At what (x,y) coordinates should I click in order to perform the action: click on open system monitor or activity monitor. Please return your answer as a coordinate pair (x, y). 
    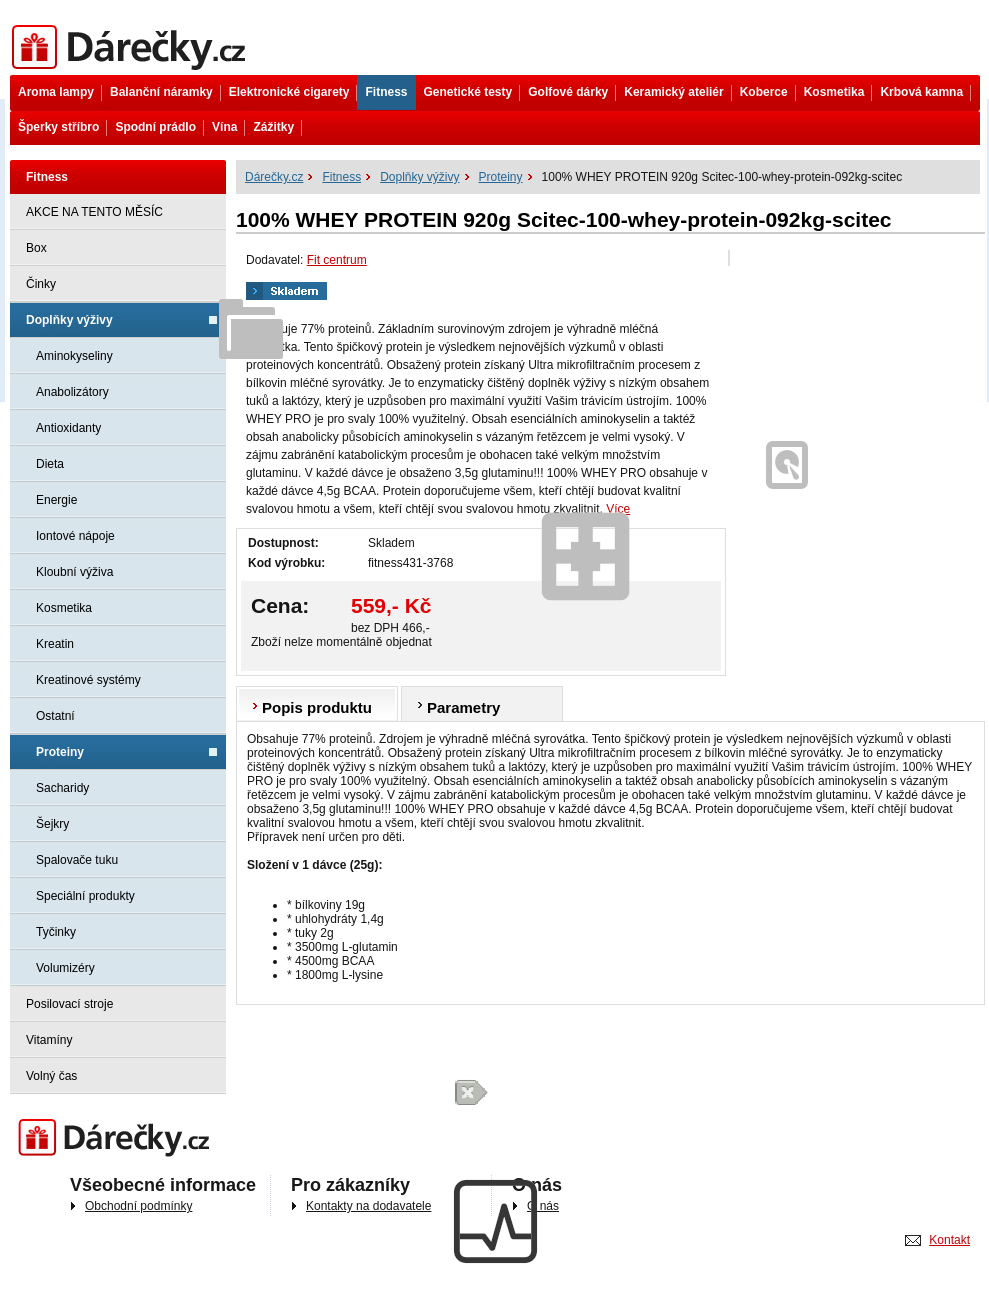
    Looking at the image, I should click on (495, 1221).